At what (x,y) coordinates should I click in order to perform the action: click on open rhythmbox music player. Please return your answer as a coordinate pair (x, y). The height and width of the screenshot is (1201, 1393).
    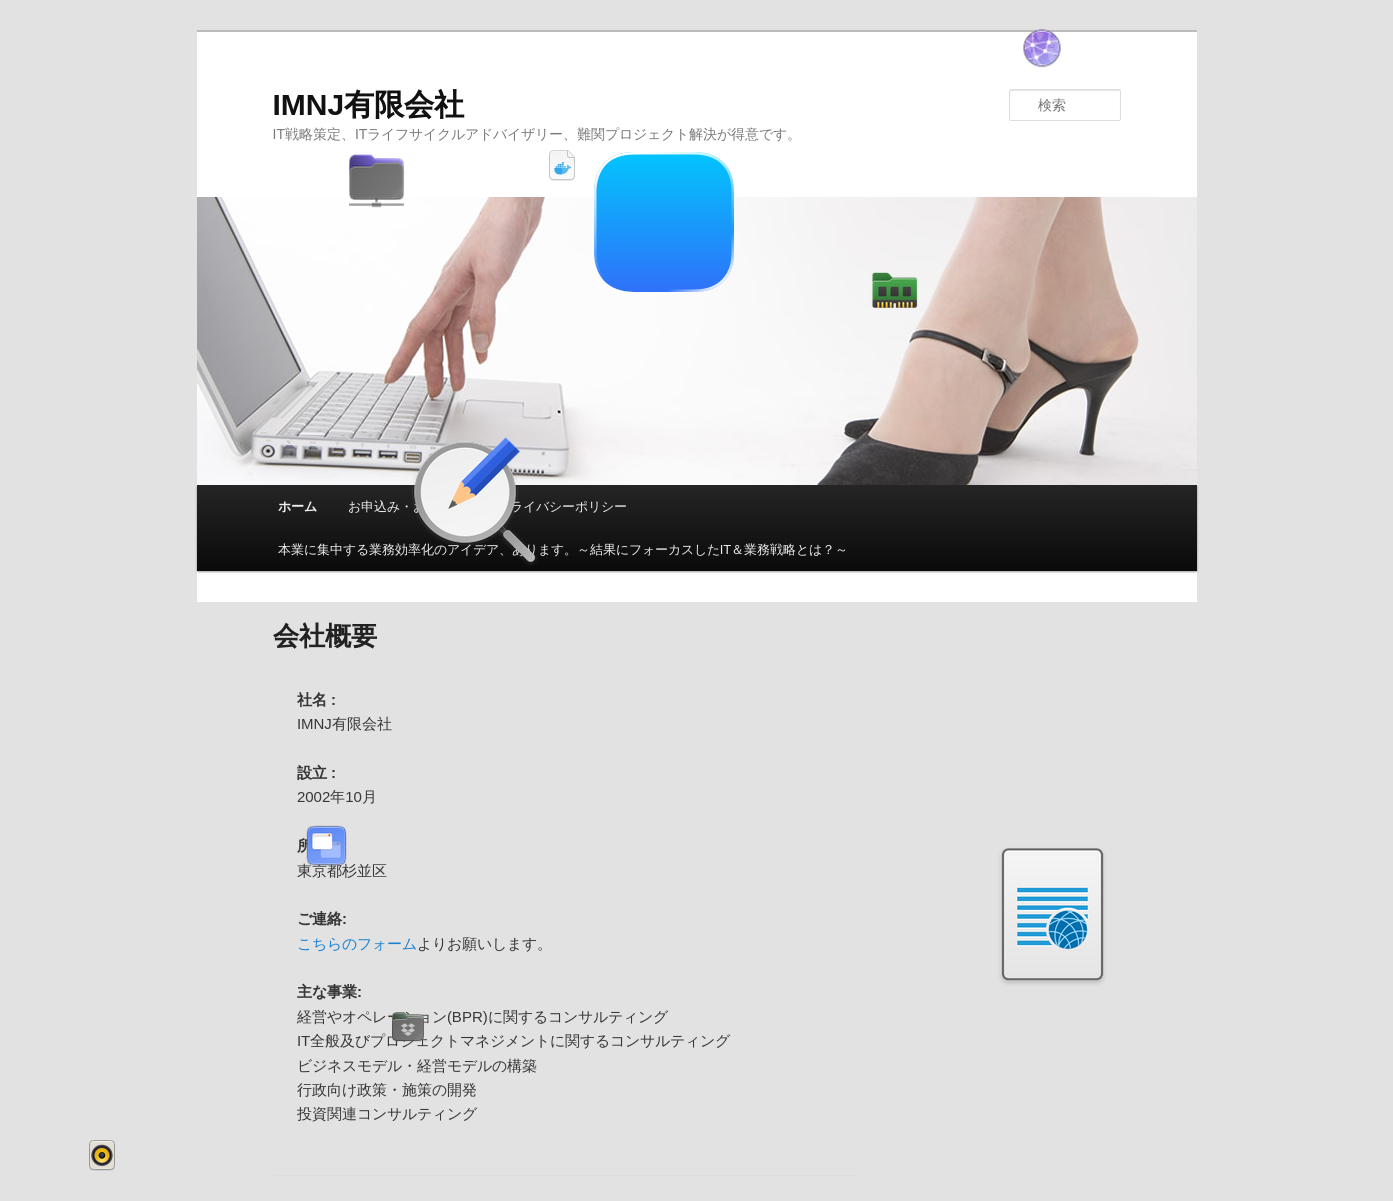
    Looking at the image, I should click on (102, 1155).